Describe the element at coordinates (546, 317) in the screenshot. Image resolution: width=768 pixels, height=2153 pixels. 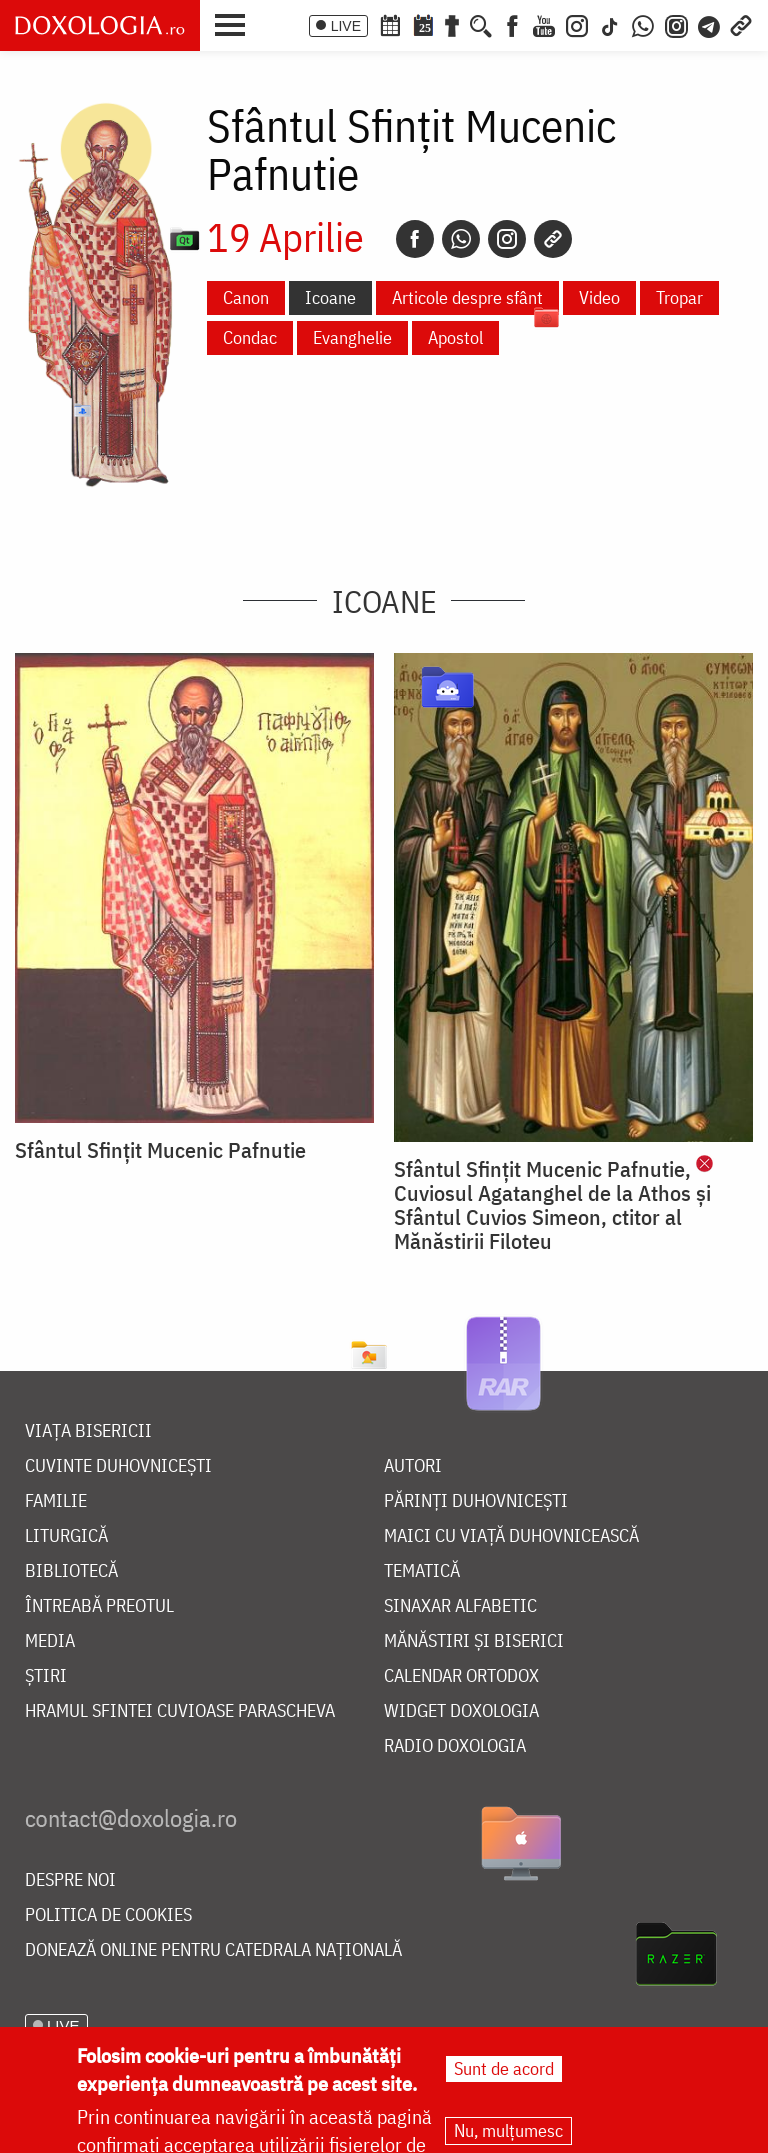
I see `folder containing html or web files` at that location.